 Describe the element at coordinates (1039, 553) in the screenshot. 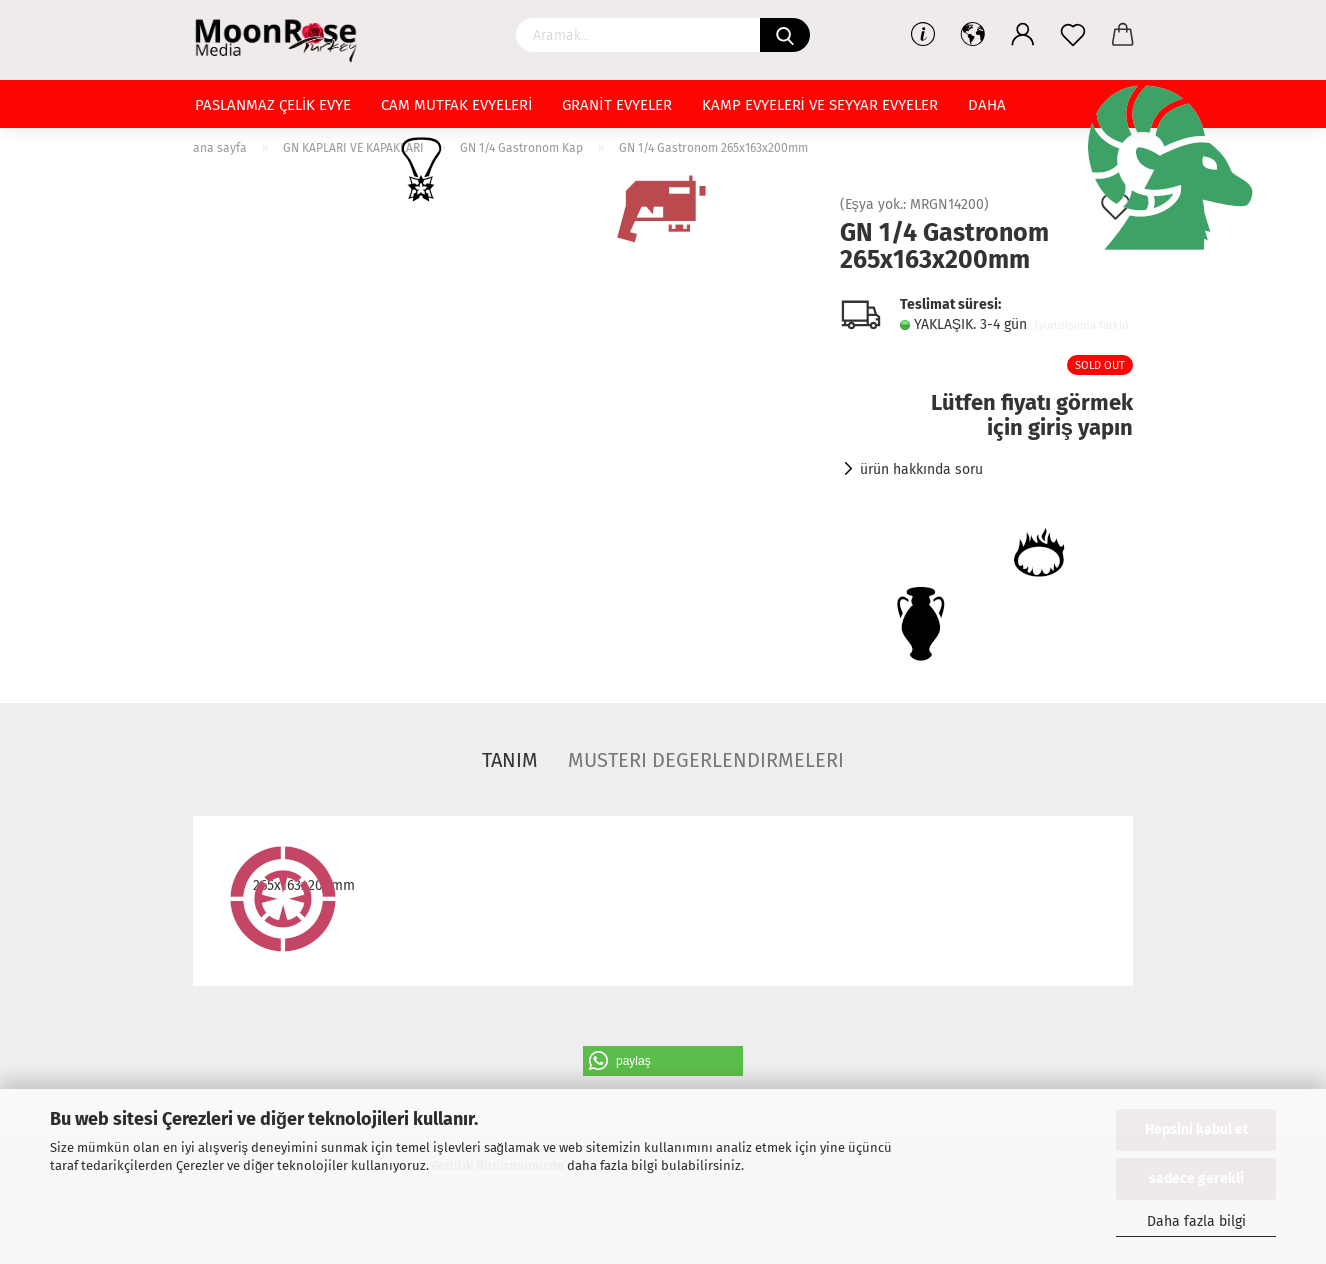

I see `activate fire shield or protective ability` at that location.